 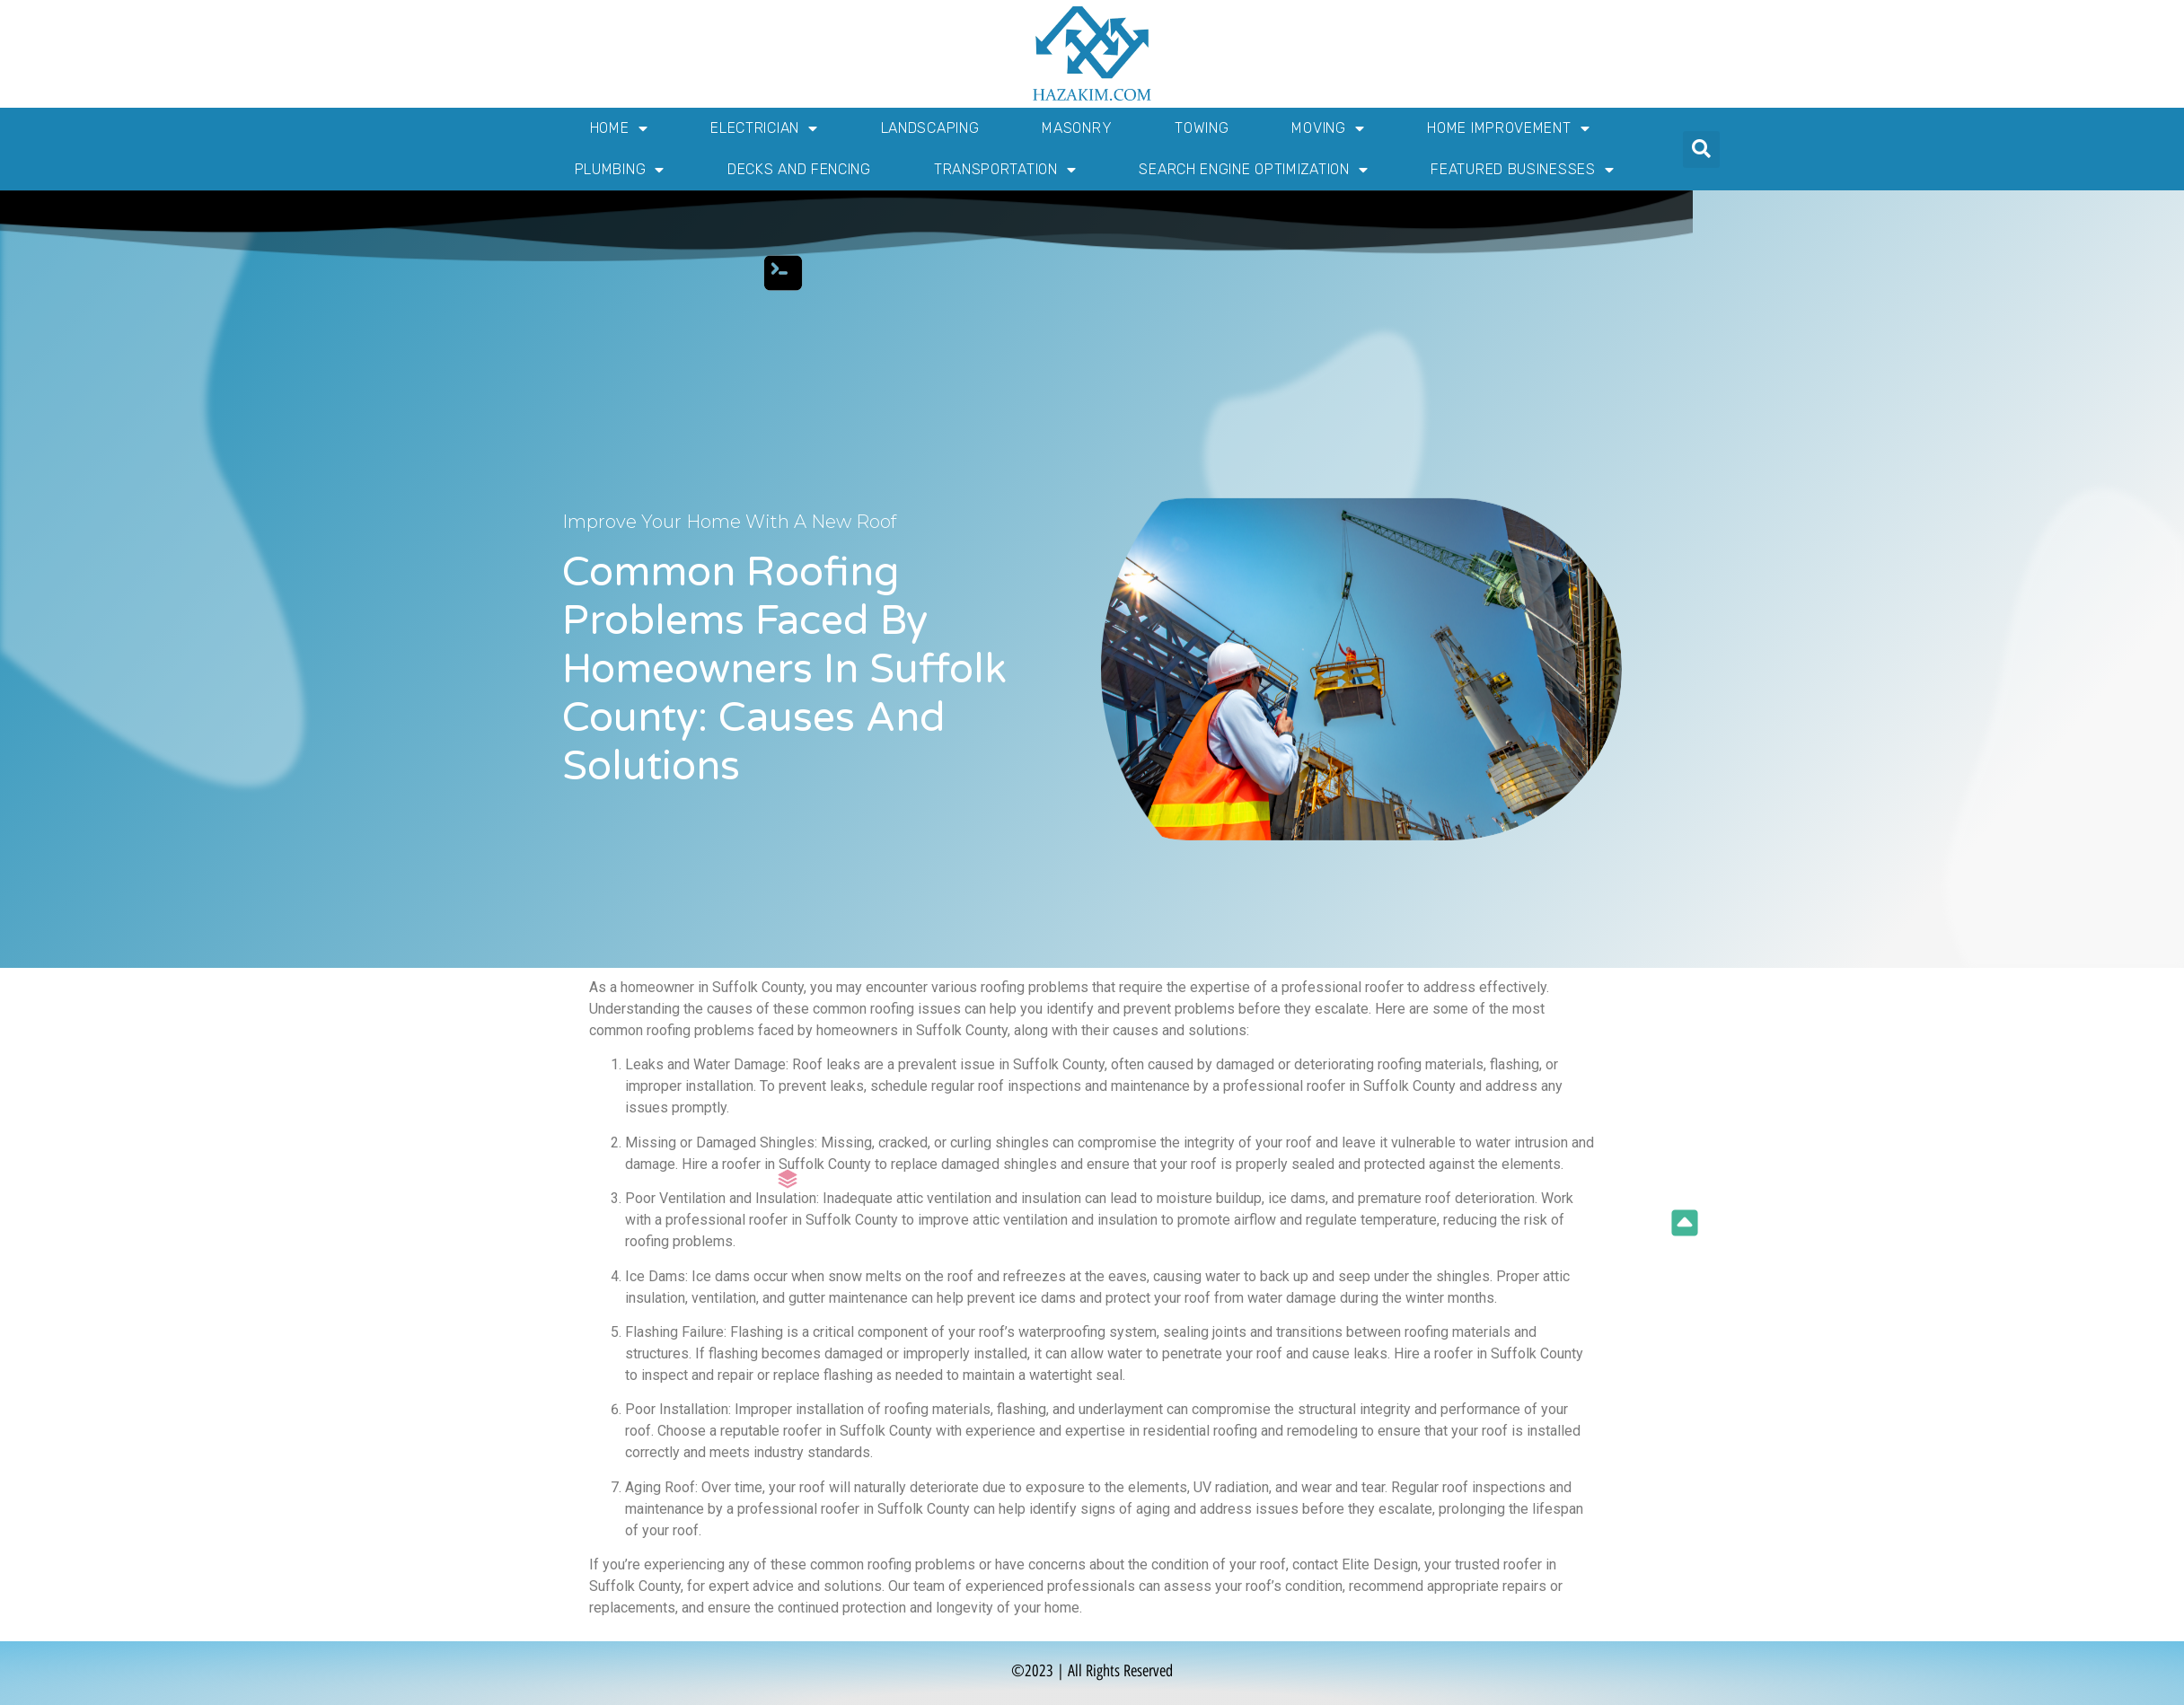 What do you see at coordinates (783, 273) in the screenshot?
I see `open command line or terminal` at bounding box center [783, 273].